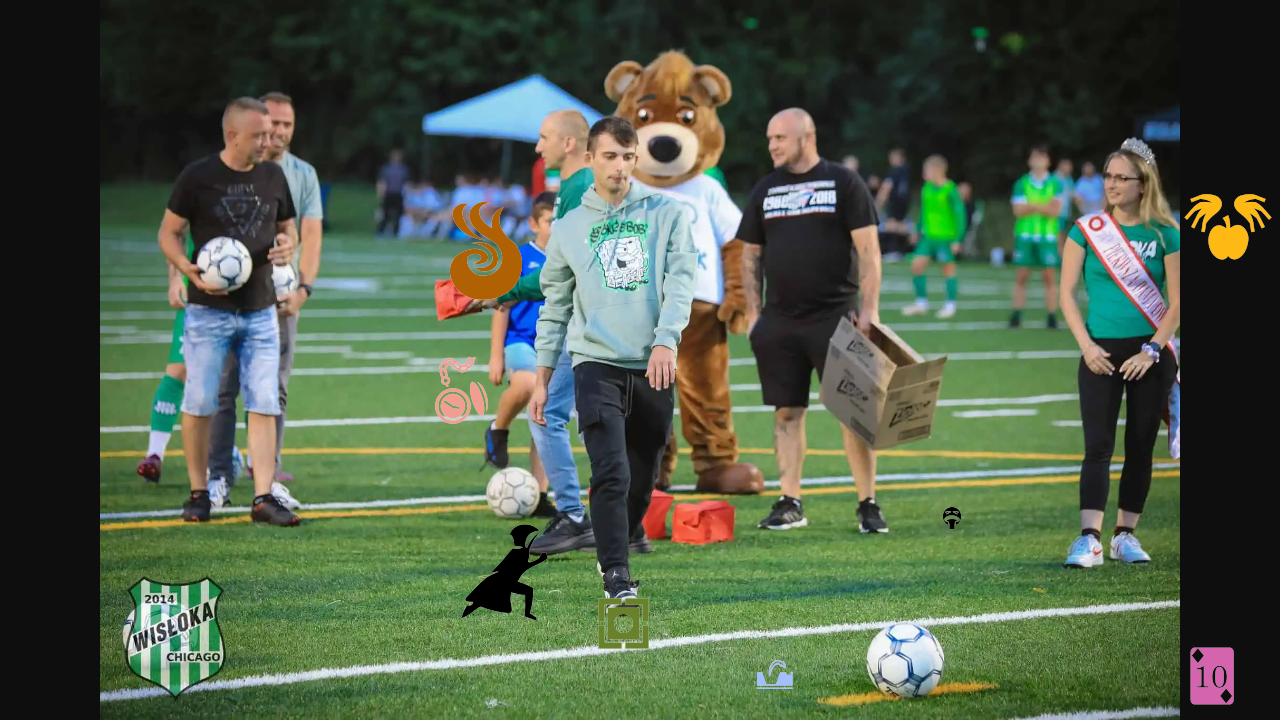  Describe the element at coordinates (623, 623) in the screenshot. I see `focus or target selection tool` at that location.